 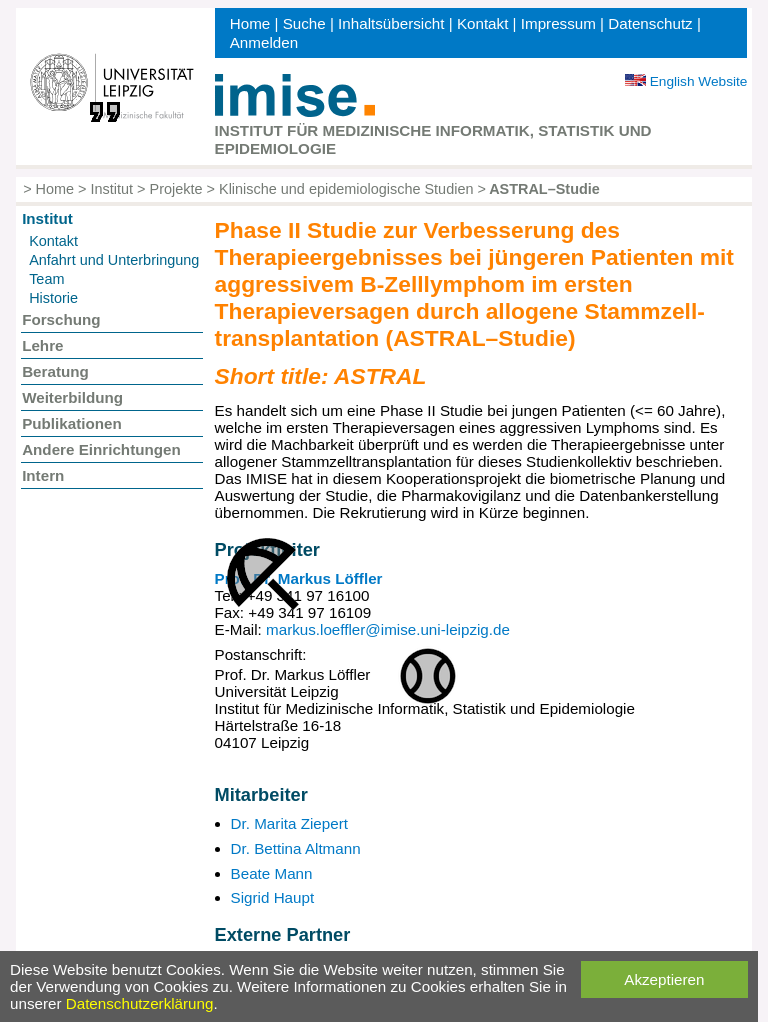 I want to click on insert a block quote, so click(x=105, y=112).